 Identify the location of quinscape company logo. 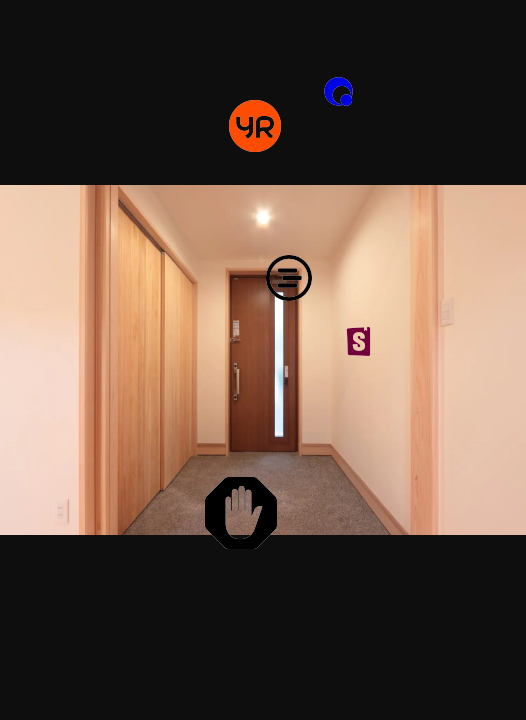
(338, 91).